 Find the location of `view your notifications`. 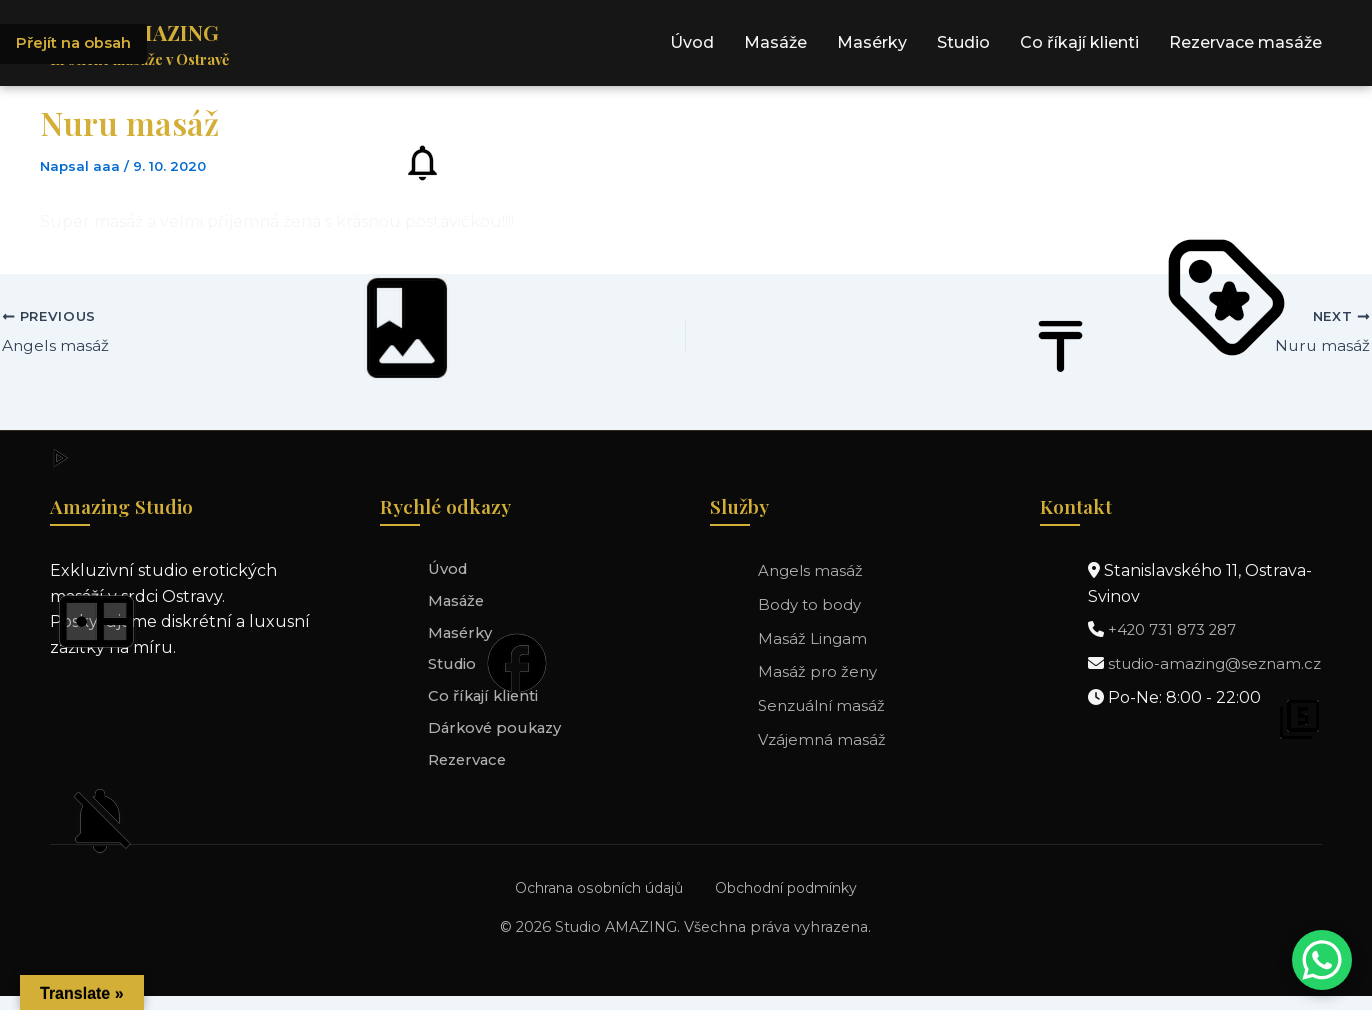

view your notifications is located at coordinates (422, 162).